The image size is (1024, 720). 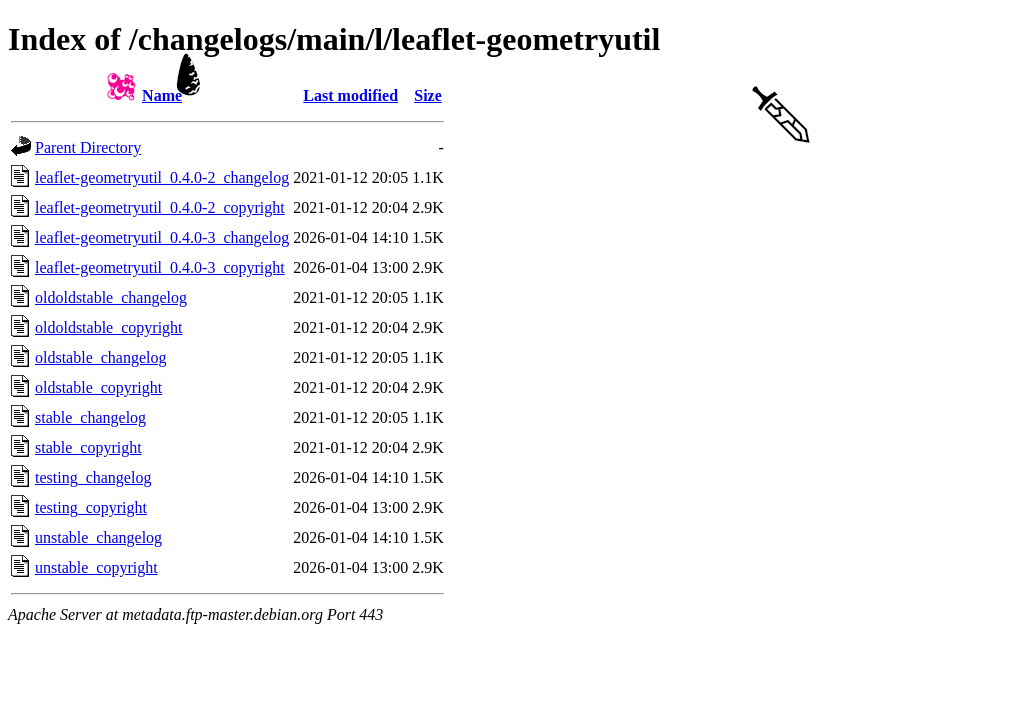 I want to click on indicates foam or bubbles effect in game, so click(x=121, y=87).